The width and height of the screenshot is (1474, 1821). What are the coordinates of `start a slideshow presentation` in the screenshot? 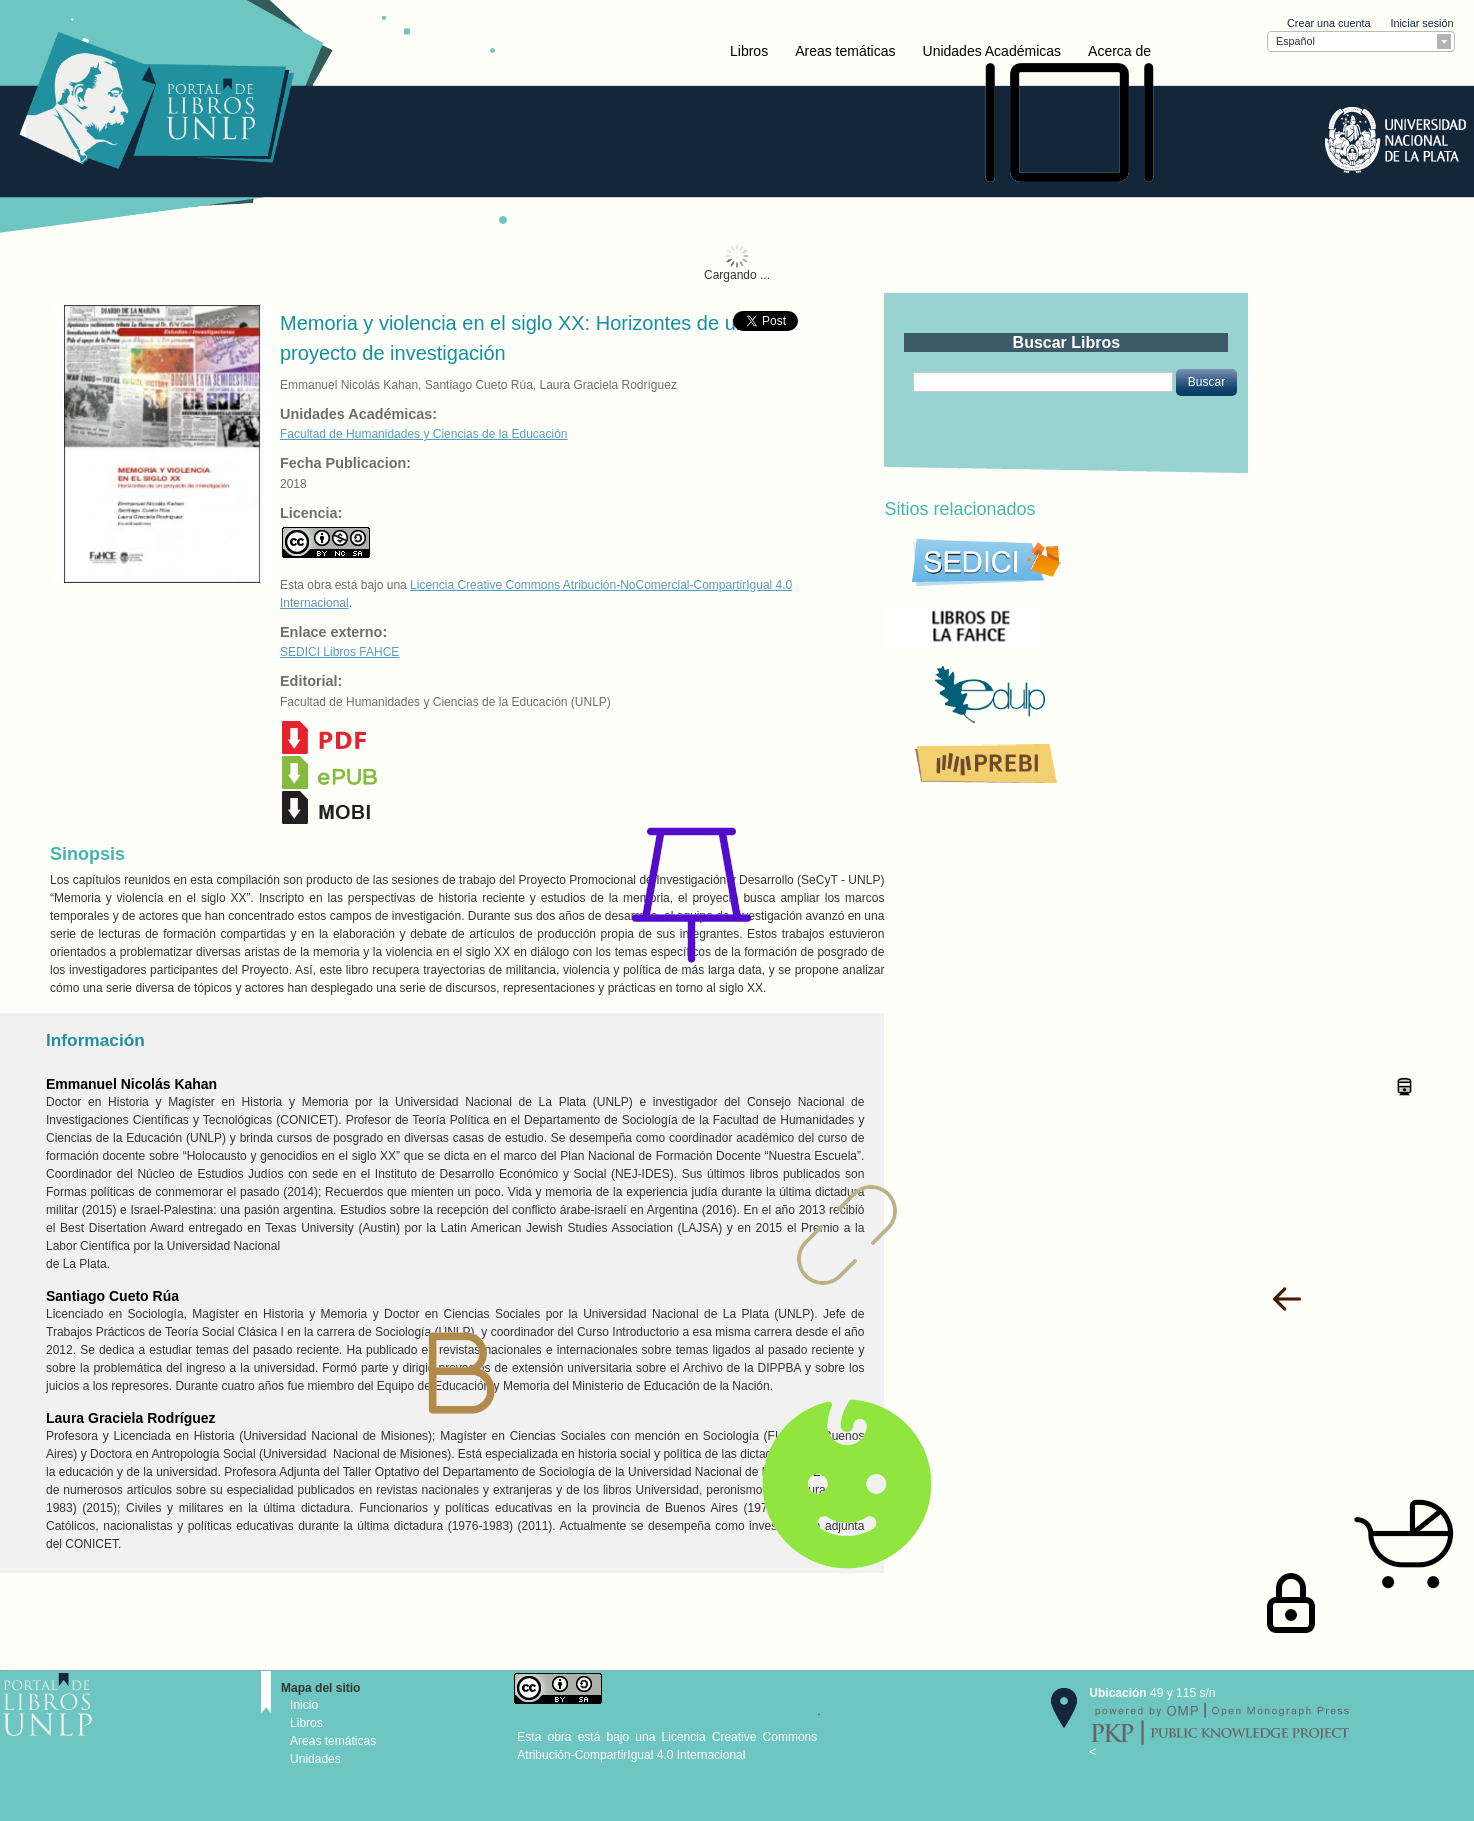 It's located at (1069, 122).